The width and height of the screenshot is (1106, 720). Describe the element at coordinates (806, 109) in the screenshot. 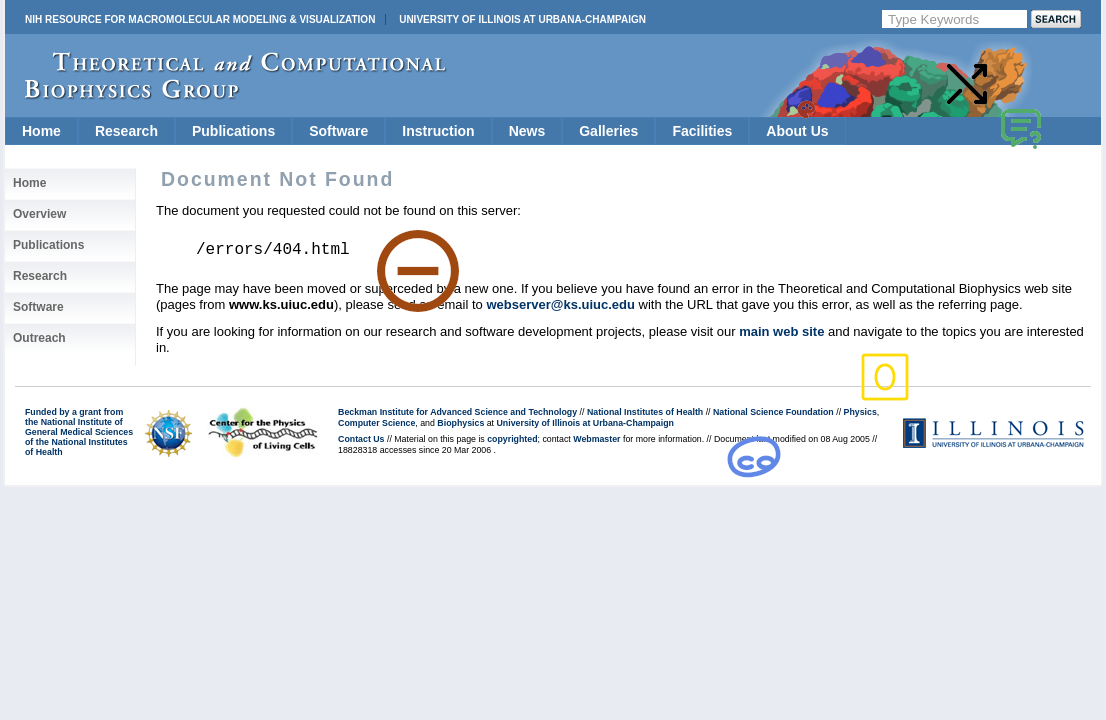

I see `open color or theme customization options` at that location.